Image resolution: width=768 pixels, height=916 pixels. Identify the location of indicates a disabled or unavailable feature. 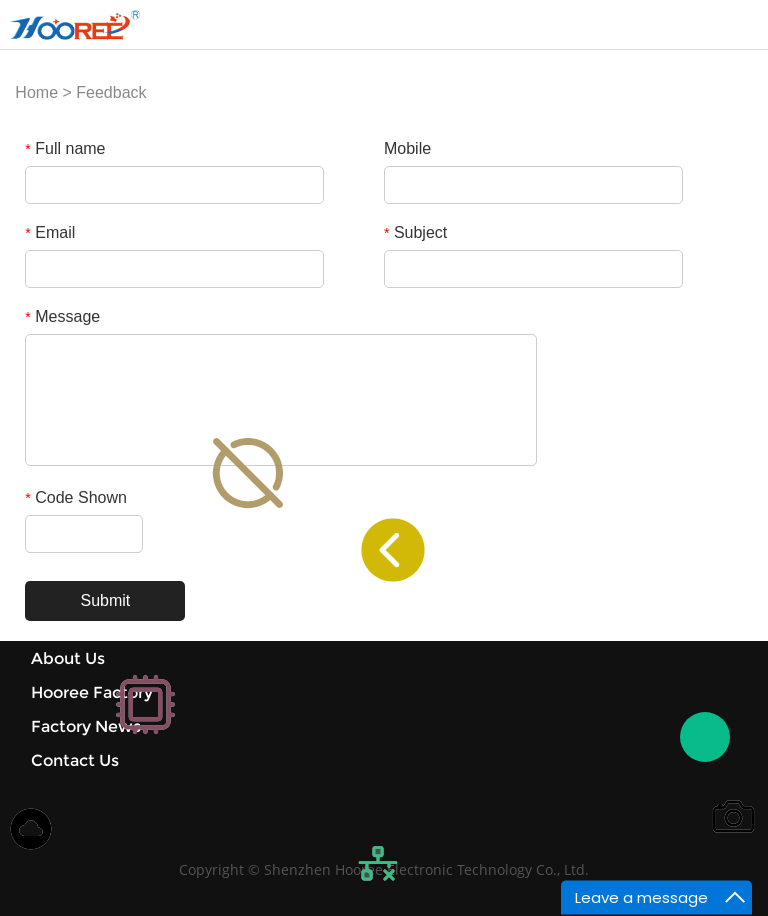
(248, 473).